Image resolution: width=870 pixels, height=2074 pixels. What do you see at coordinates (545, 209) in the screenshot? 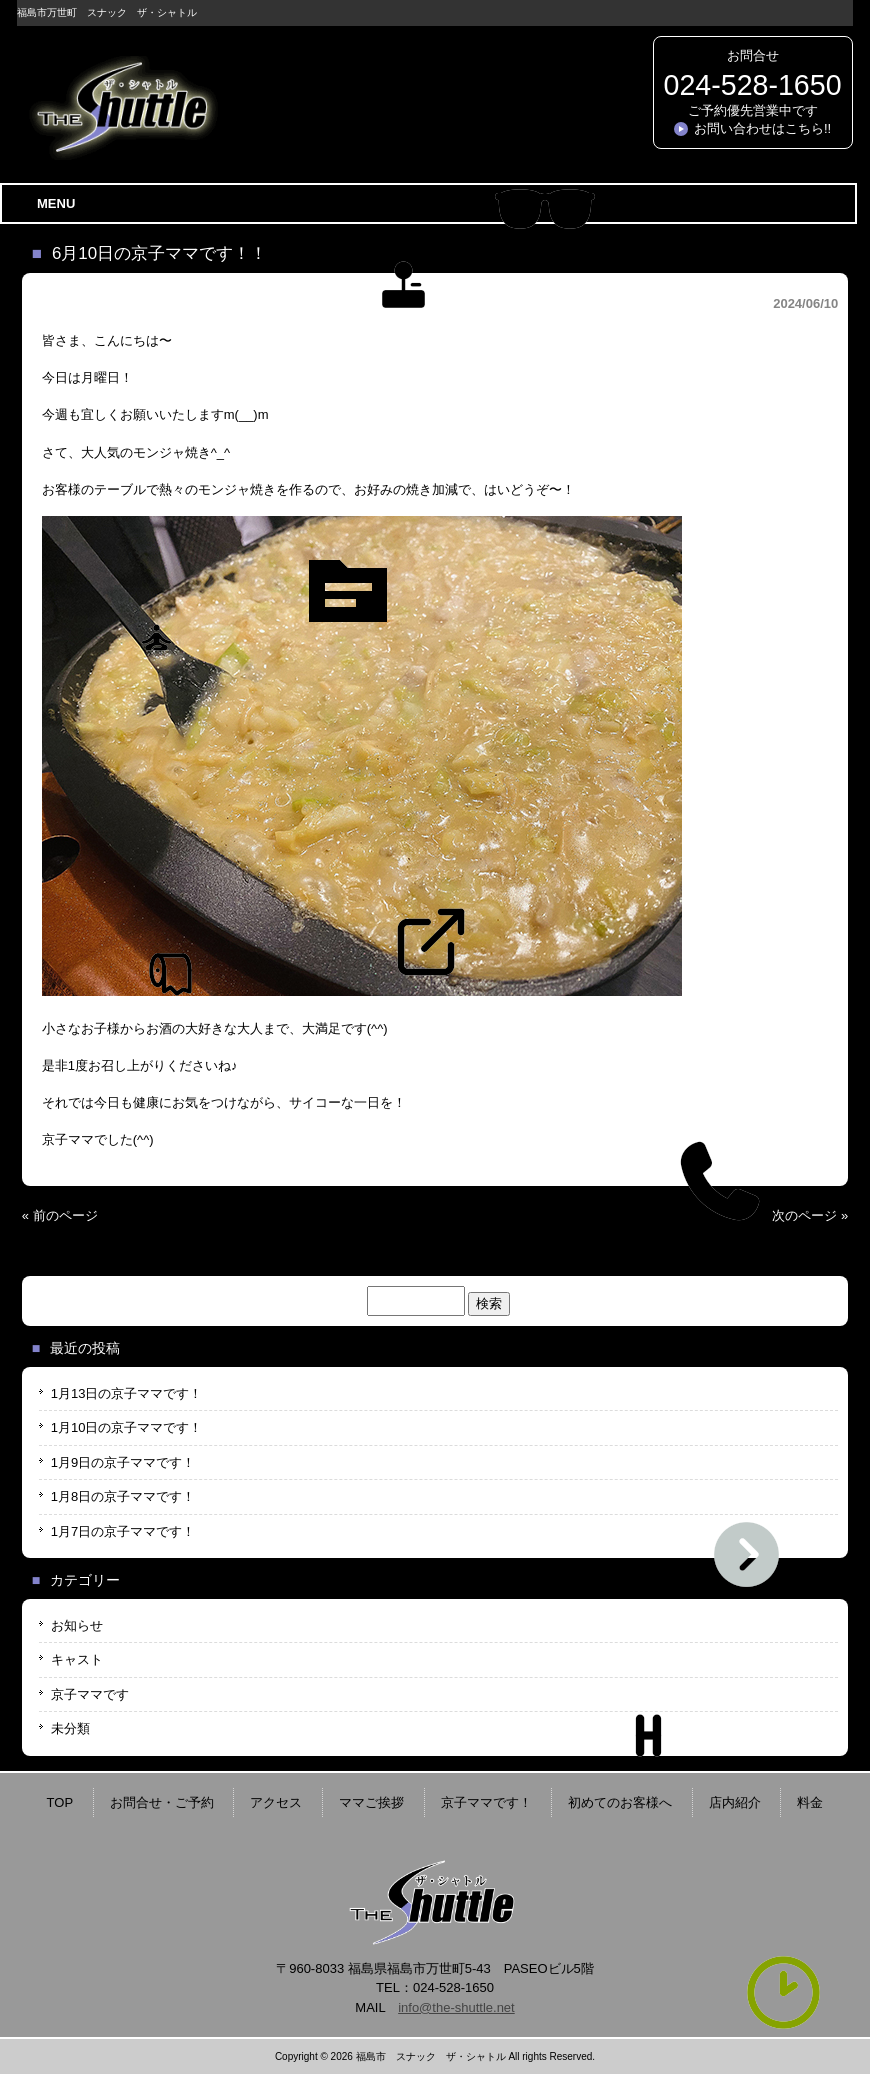
I see `enable reading mode` at bounding box center [545, 209].